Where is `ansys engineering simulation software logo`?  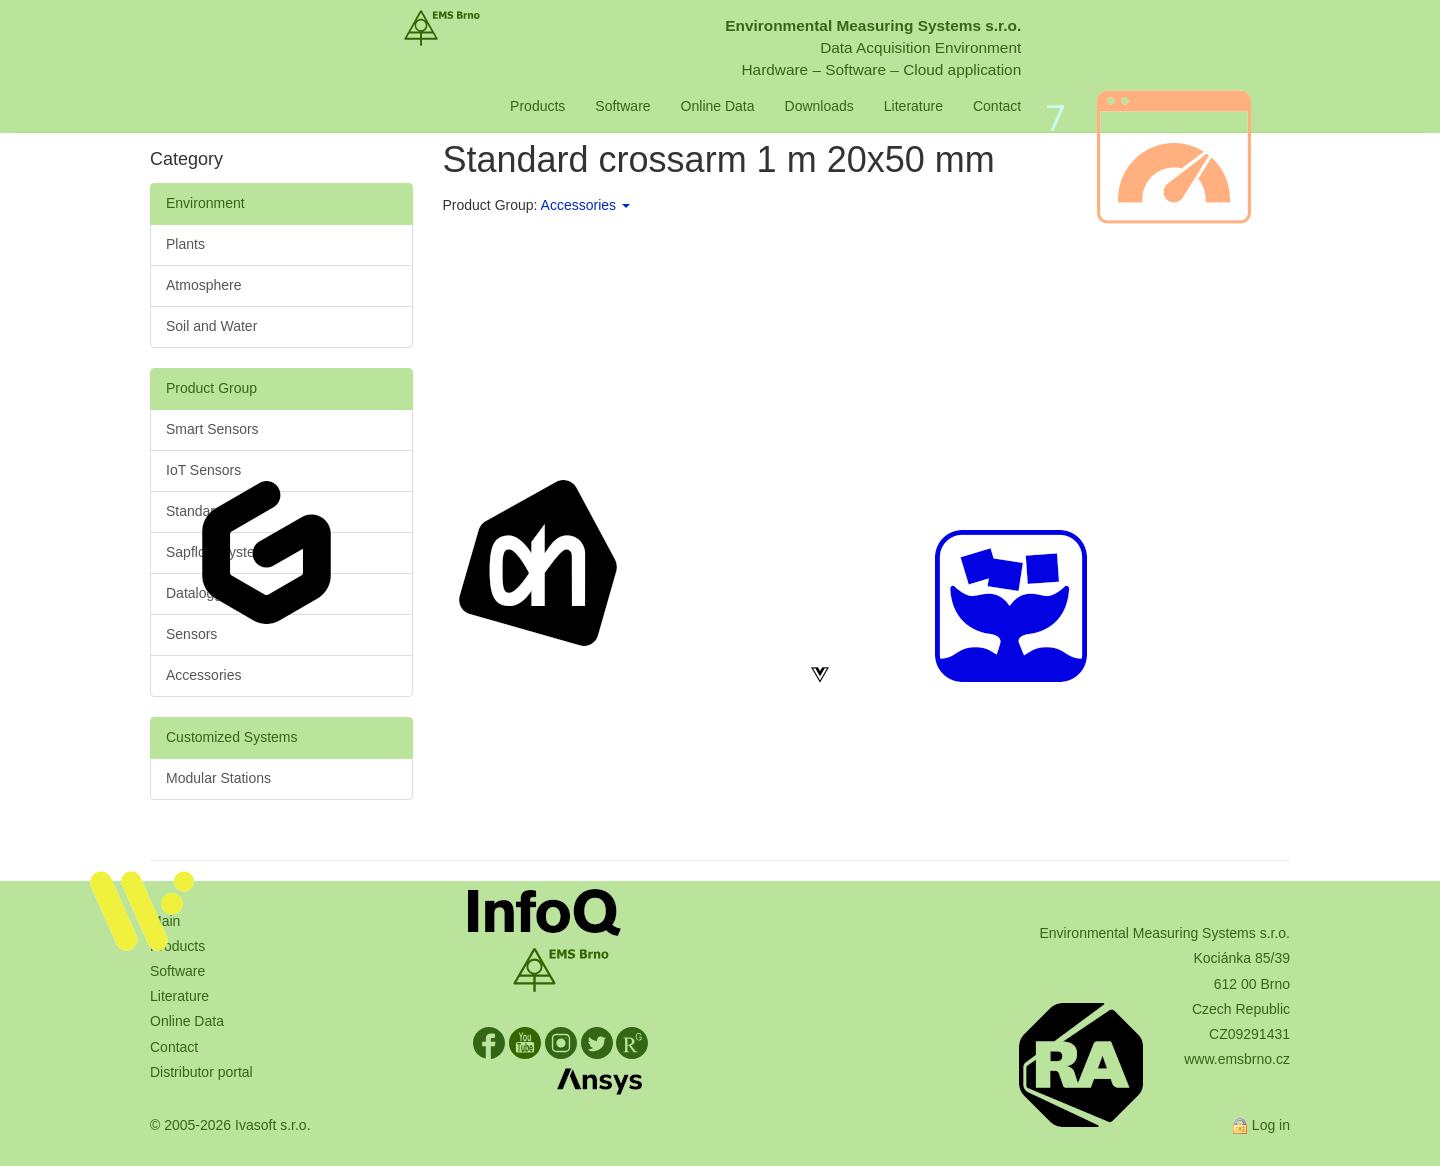 ansys engineering simulation software logo is located at coordinates (599, 1081).